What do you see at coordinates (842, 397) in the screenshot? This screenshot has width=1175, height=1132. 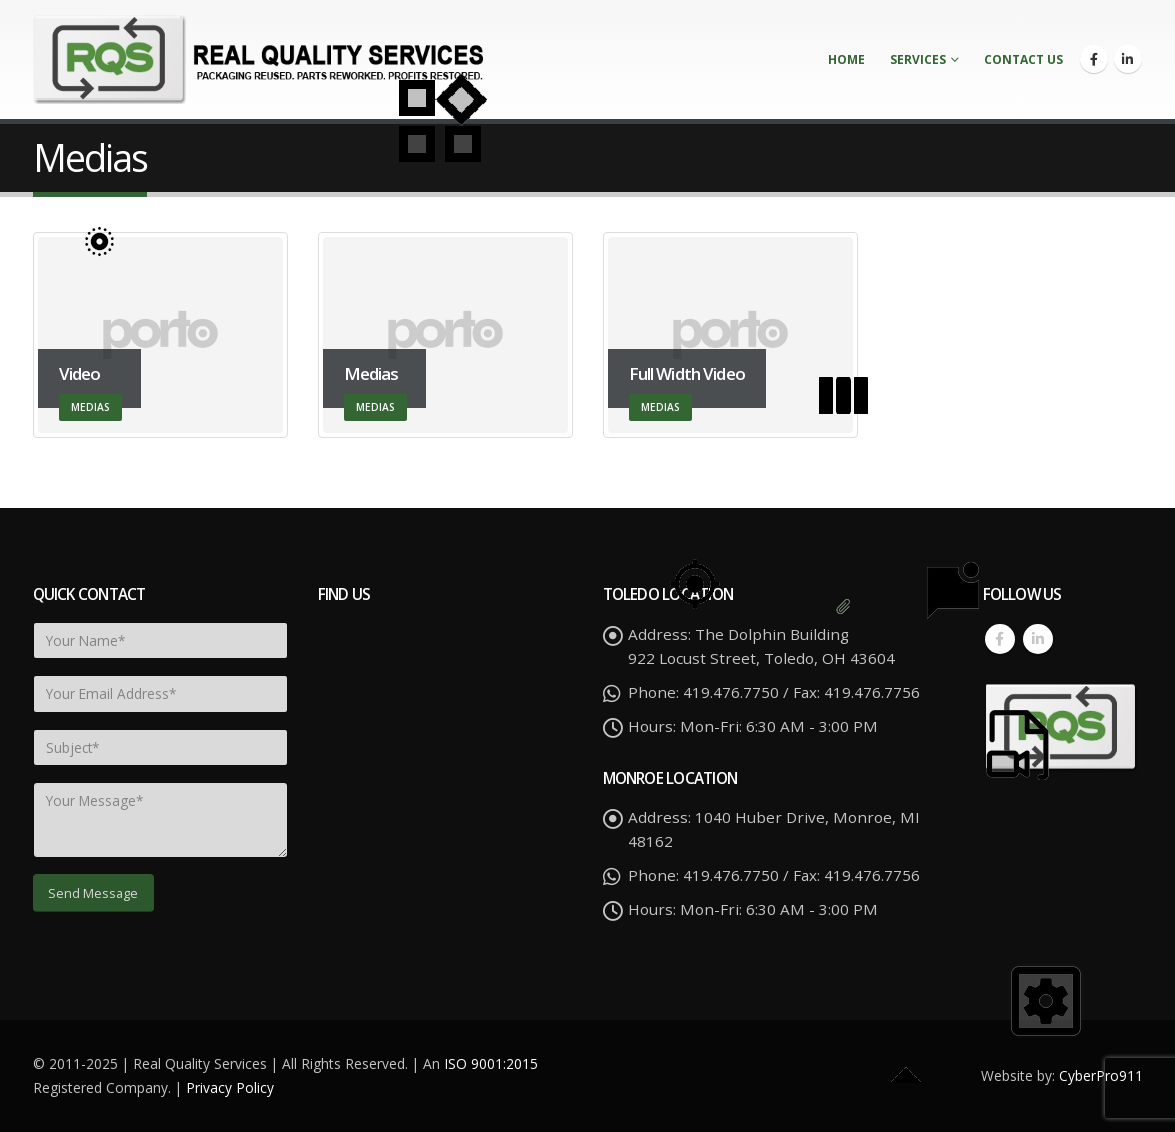 I see `switch to column view layout` at bounding box center [842, 397].